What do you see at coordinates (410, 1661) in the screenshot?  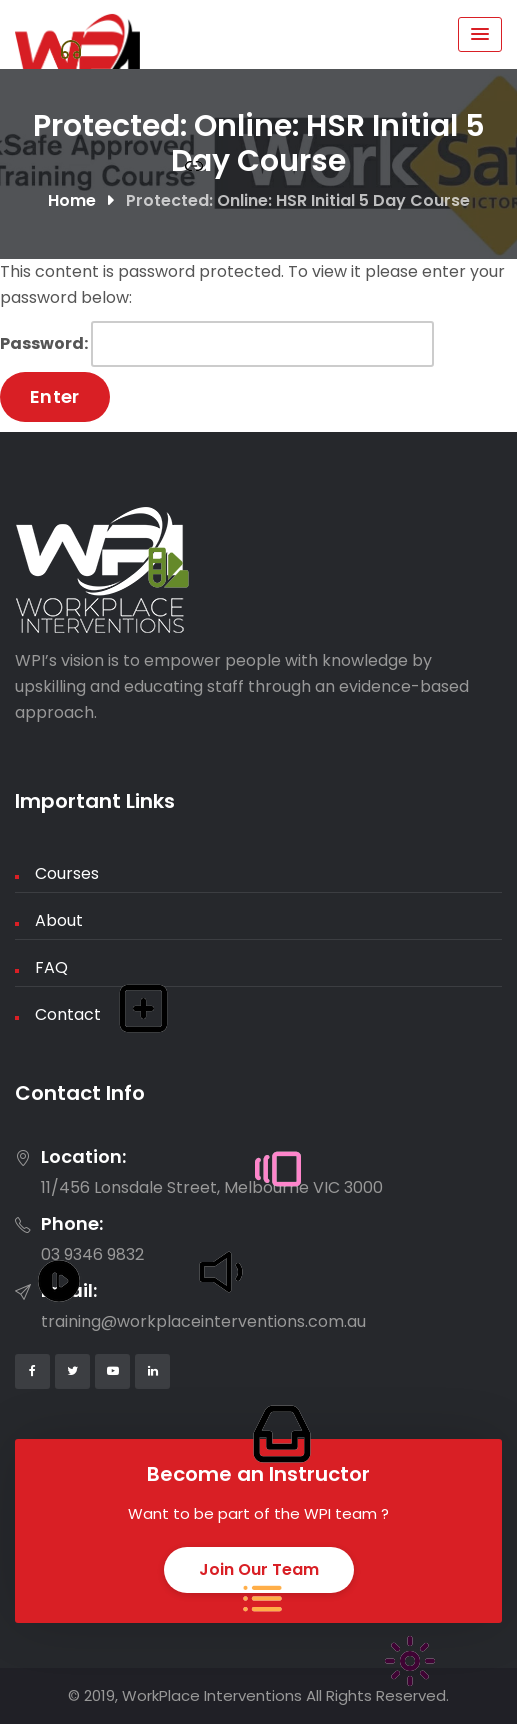 I see `switch to light mode` at bounding box center [410, 1661].